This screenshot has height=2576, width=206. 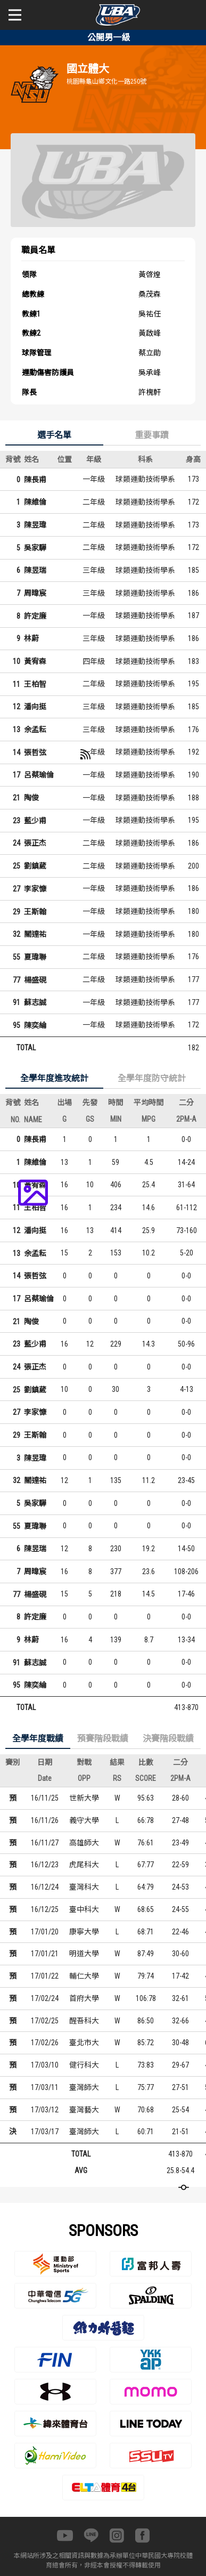 What do you see at coordinates (85, 754) in the screenshot?
I see `check connection latency or network status` at bounding box center [85, 754].